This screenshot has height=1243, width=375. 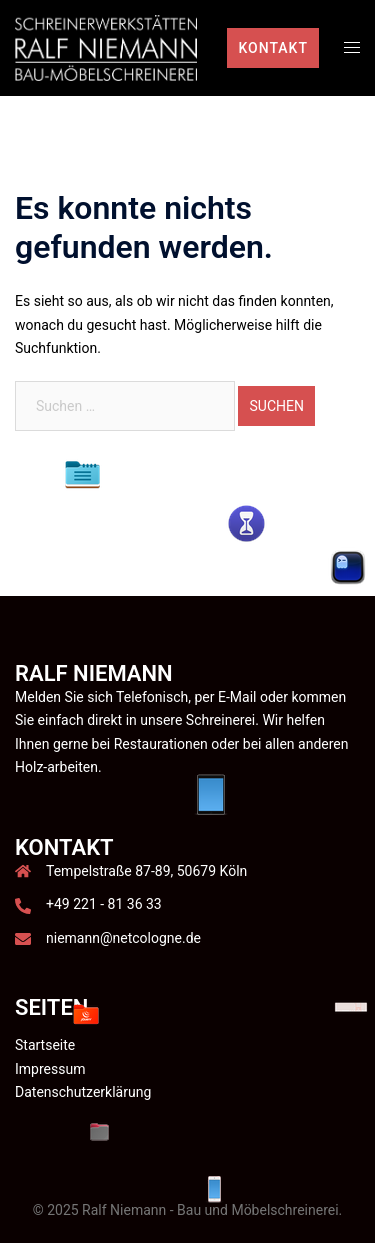 I want to click on folder containing jQuery library files, so click(x=86, y=1015).